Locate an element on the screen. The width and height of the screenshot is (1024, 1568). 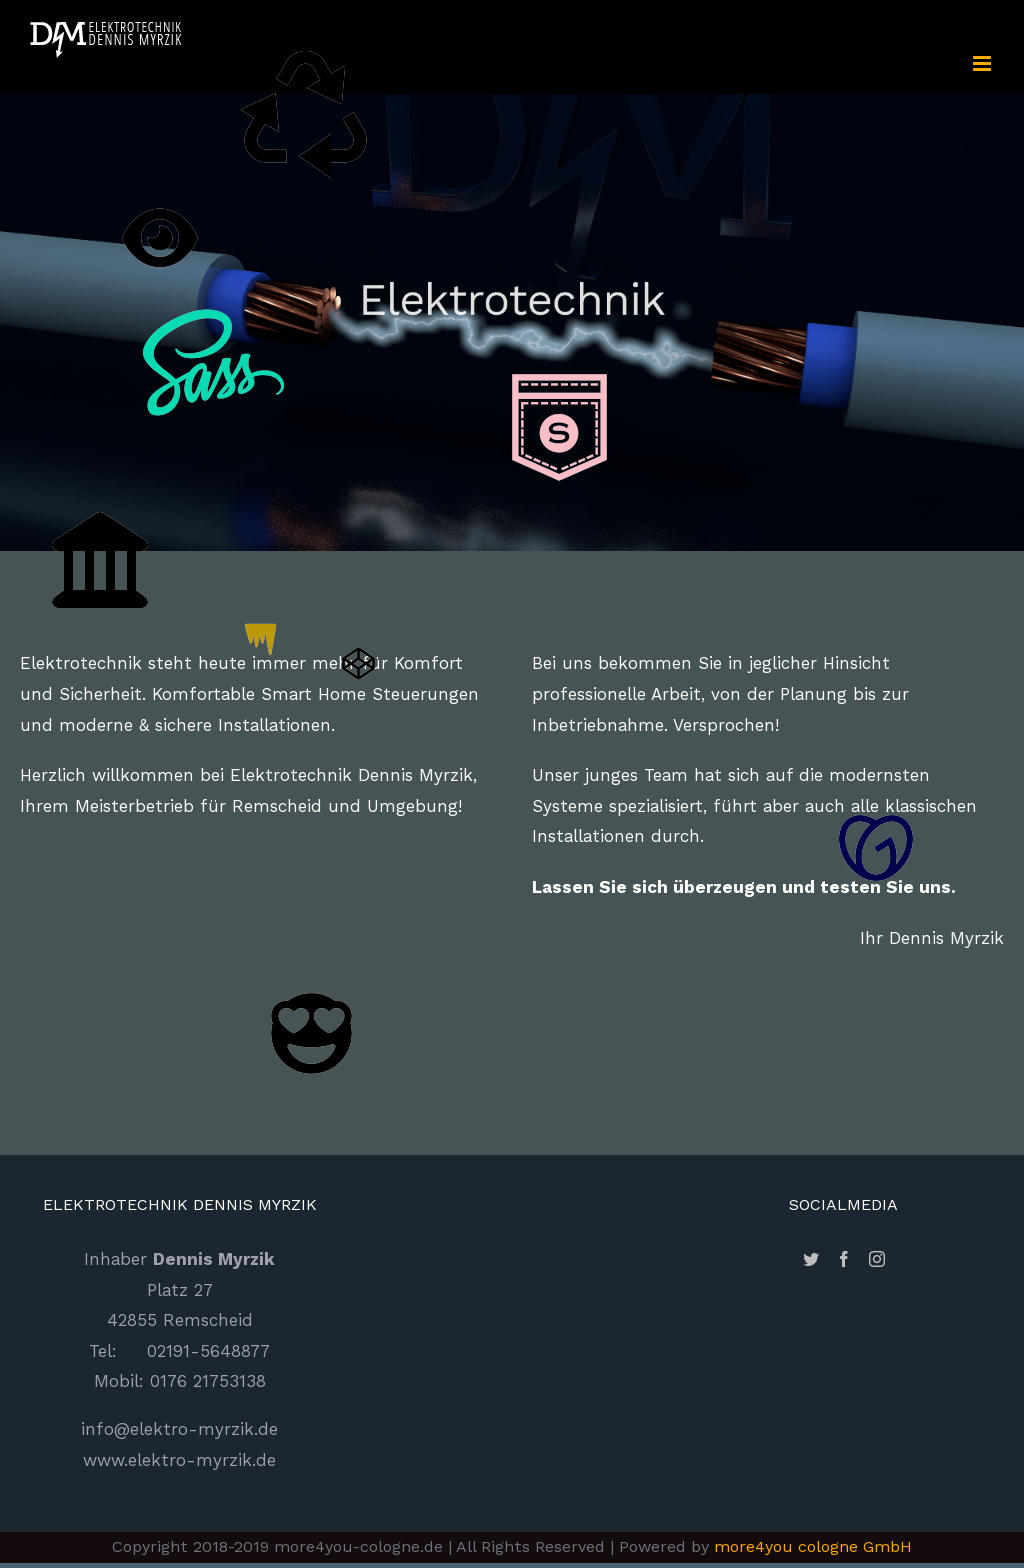
indicates recyclable or eco-friendly content is located at coordinates (305, 111).